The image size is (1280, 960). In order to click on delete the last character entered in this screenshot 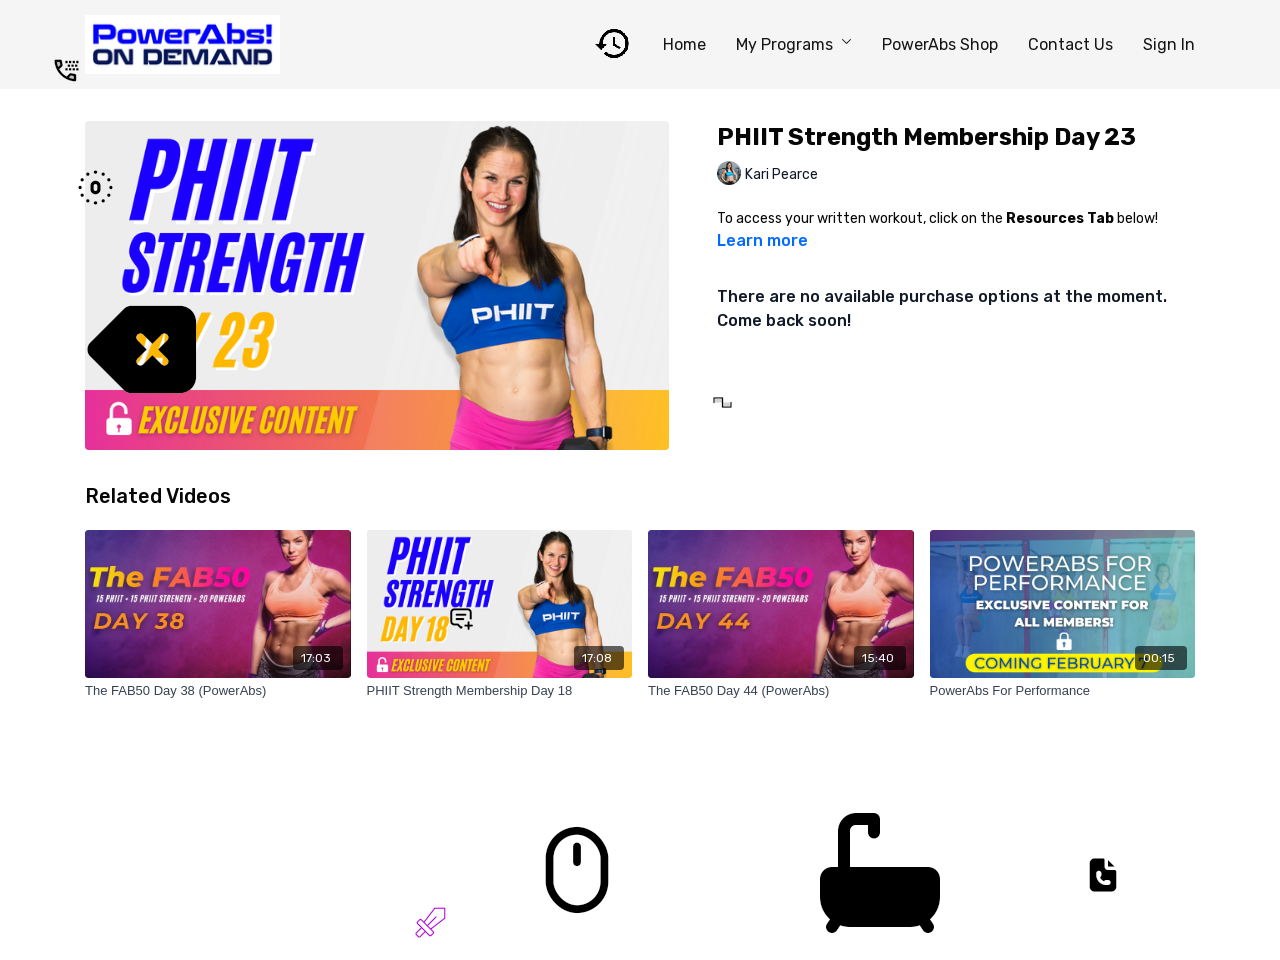, I will do `click(140, 349)`.